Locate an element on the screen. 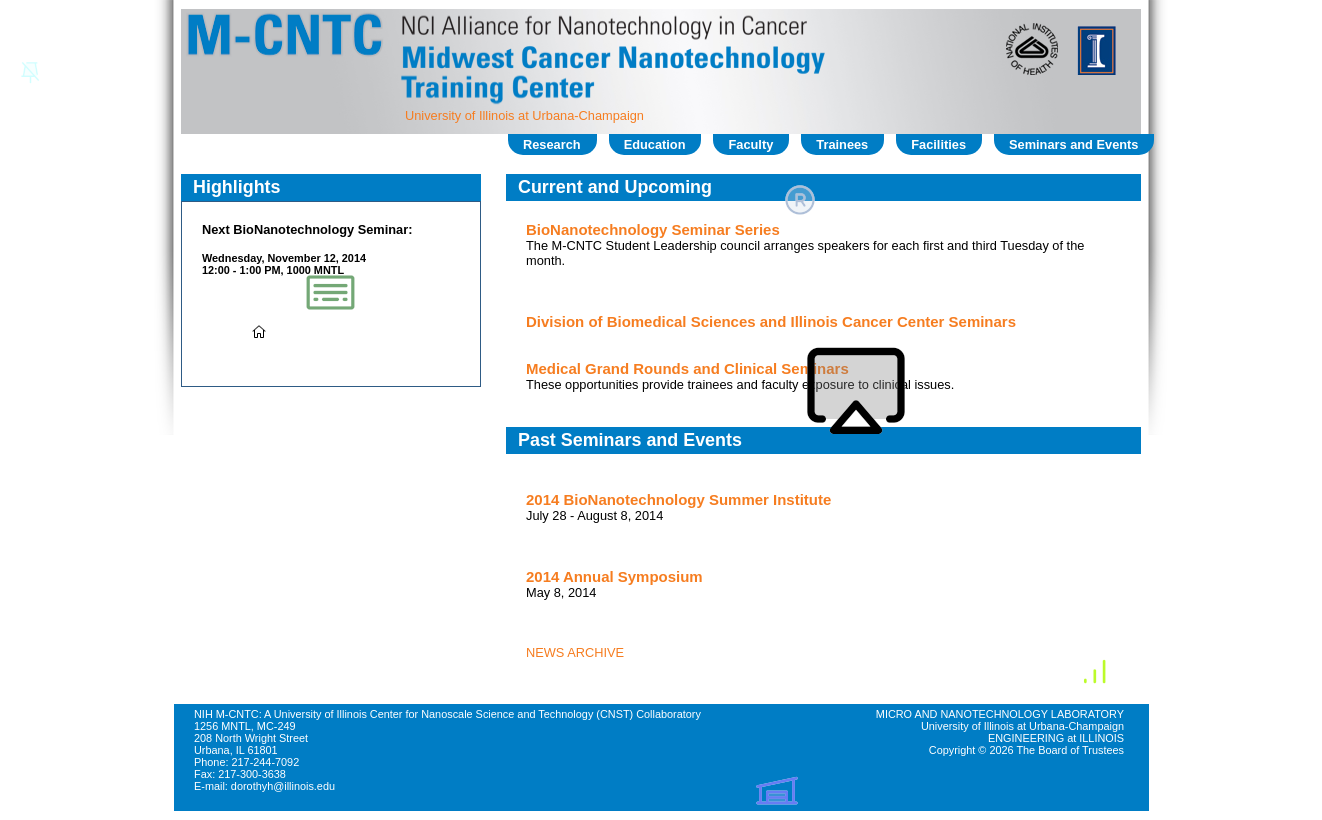  unpin this item is located at coordinates (30, 71).